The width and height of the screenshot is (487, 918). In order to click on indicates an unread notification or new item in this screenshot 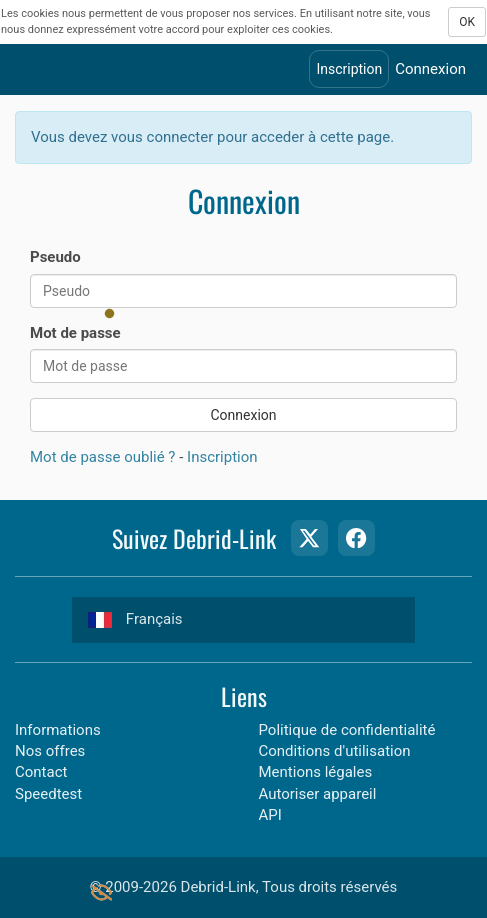, I will do `click(109, 313)`.